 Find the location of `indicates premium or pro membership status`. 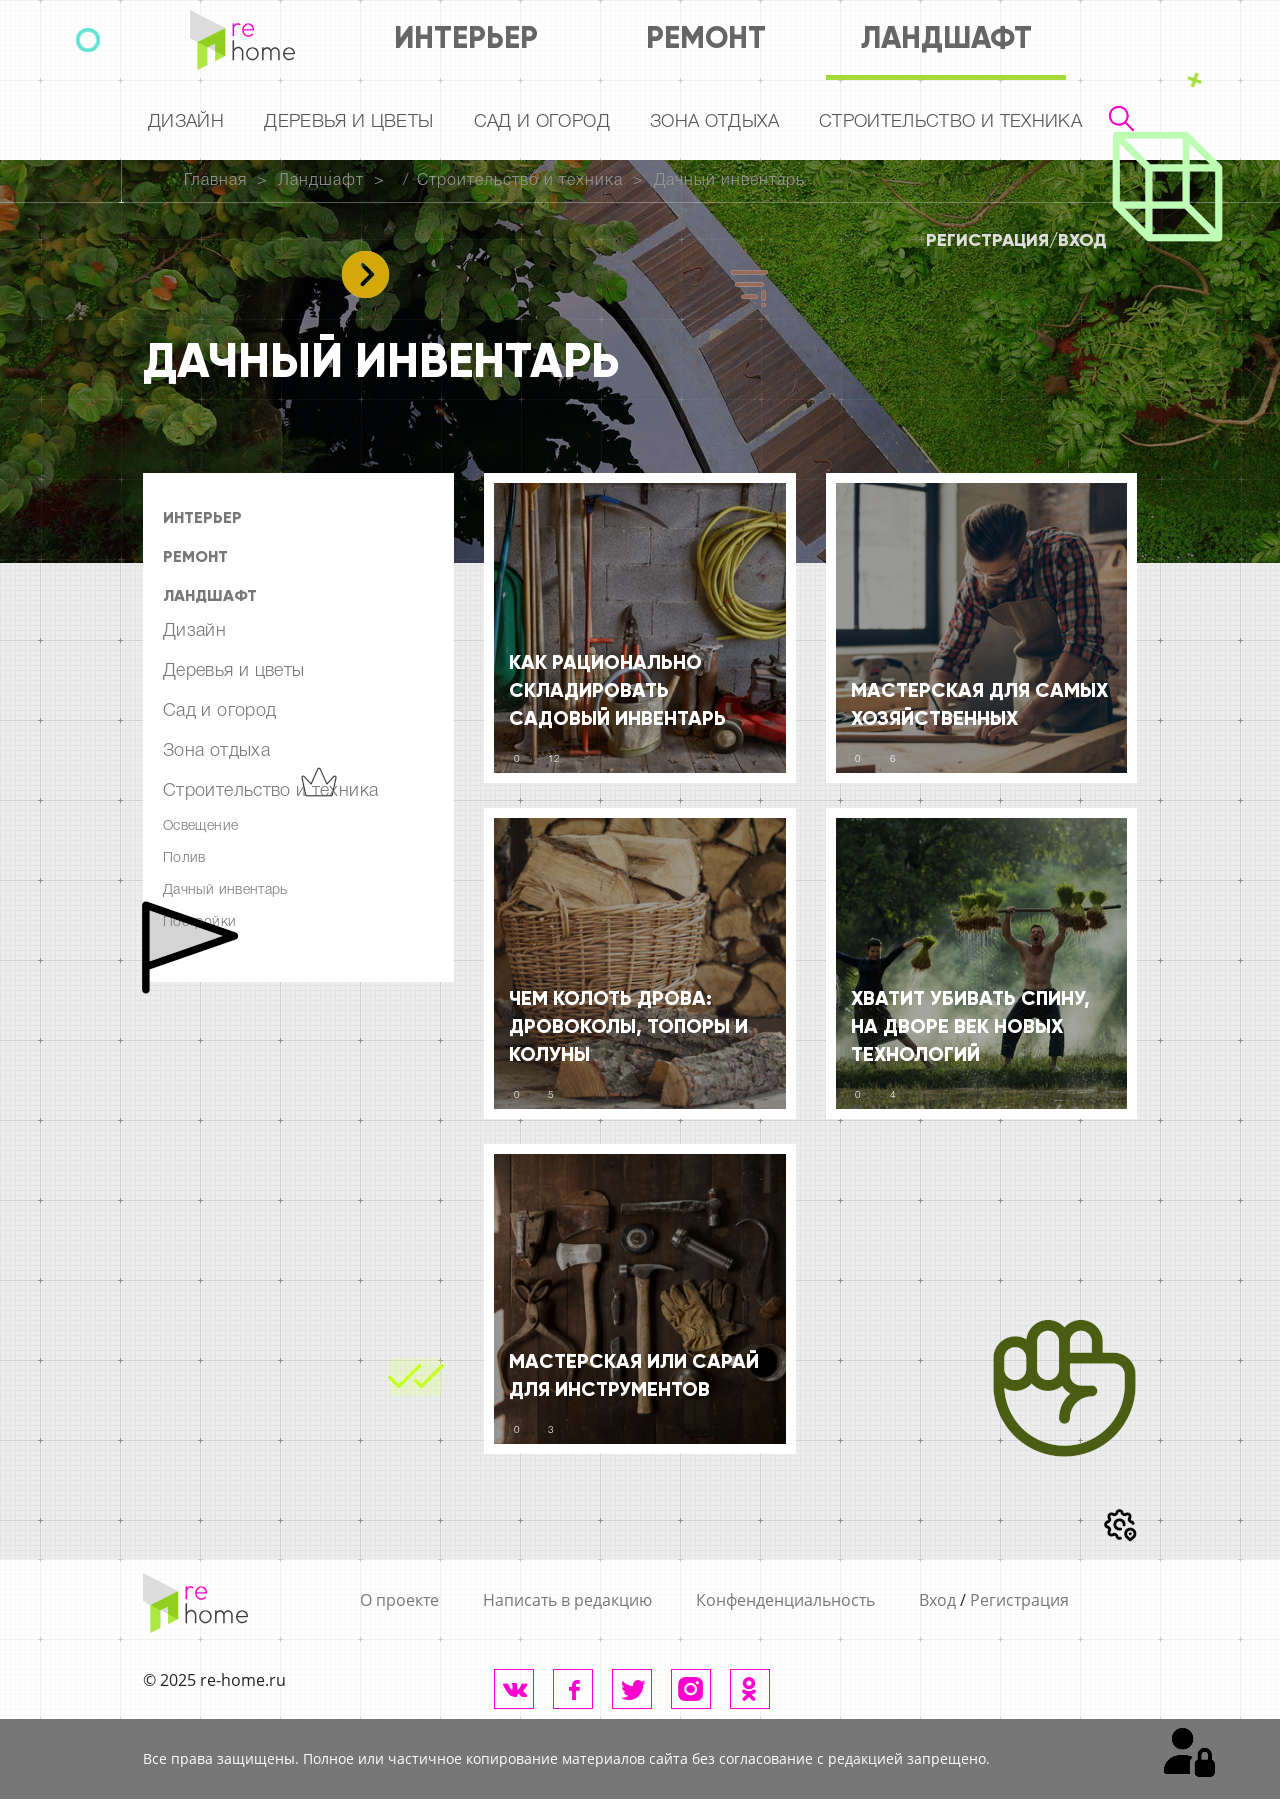

indicates premium or pro membership status is located at coordinates (319, 784).